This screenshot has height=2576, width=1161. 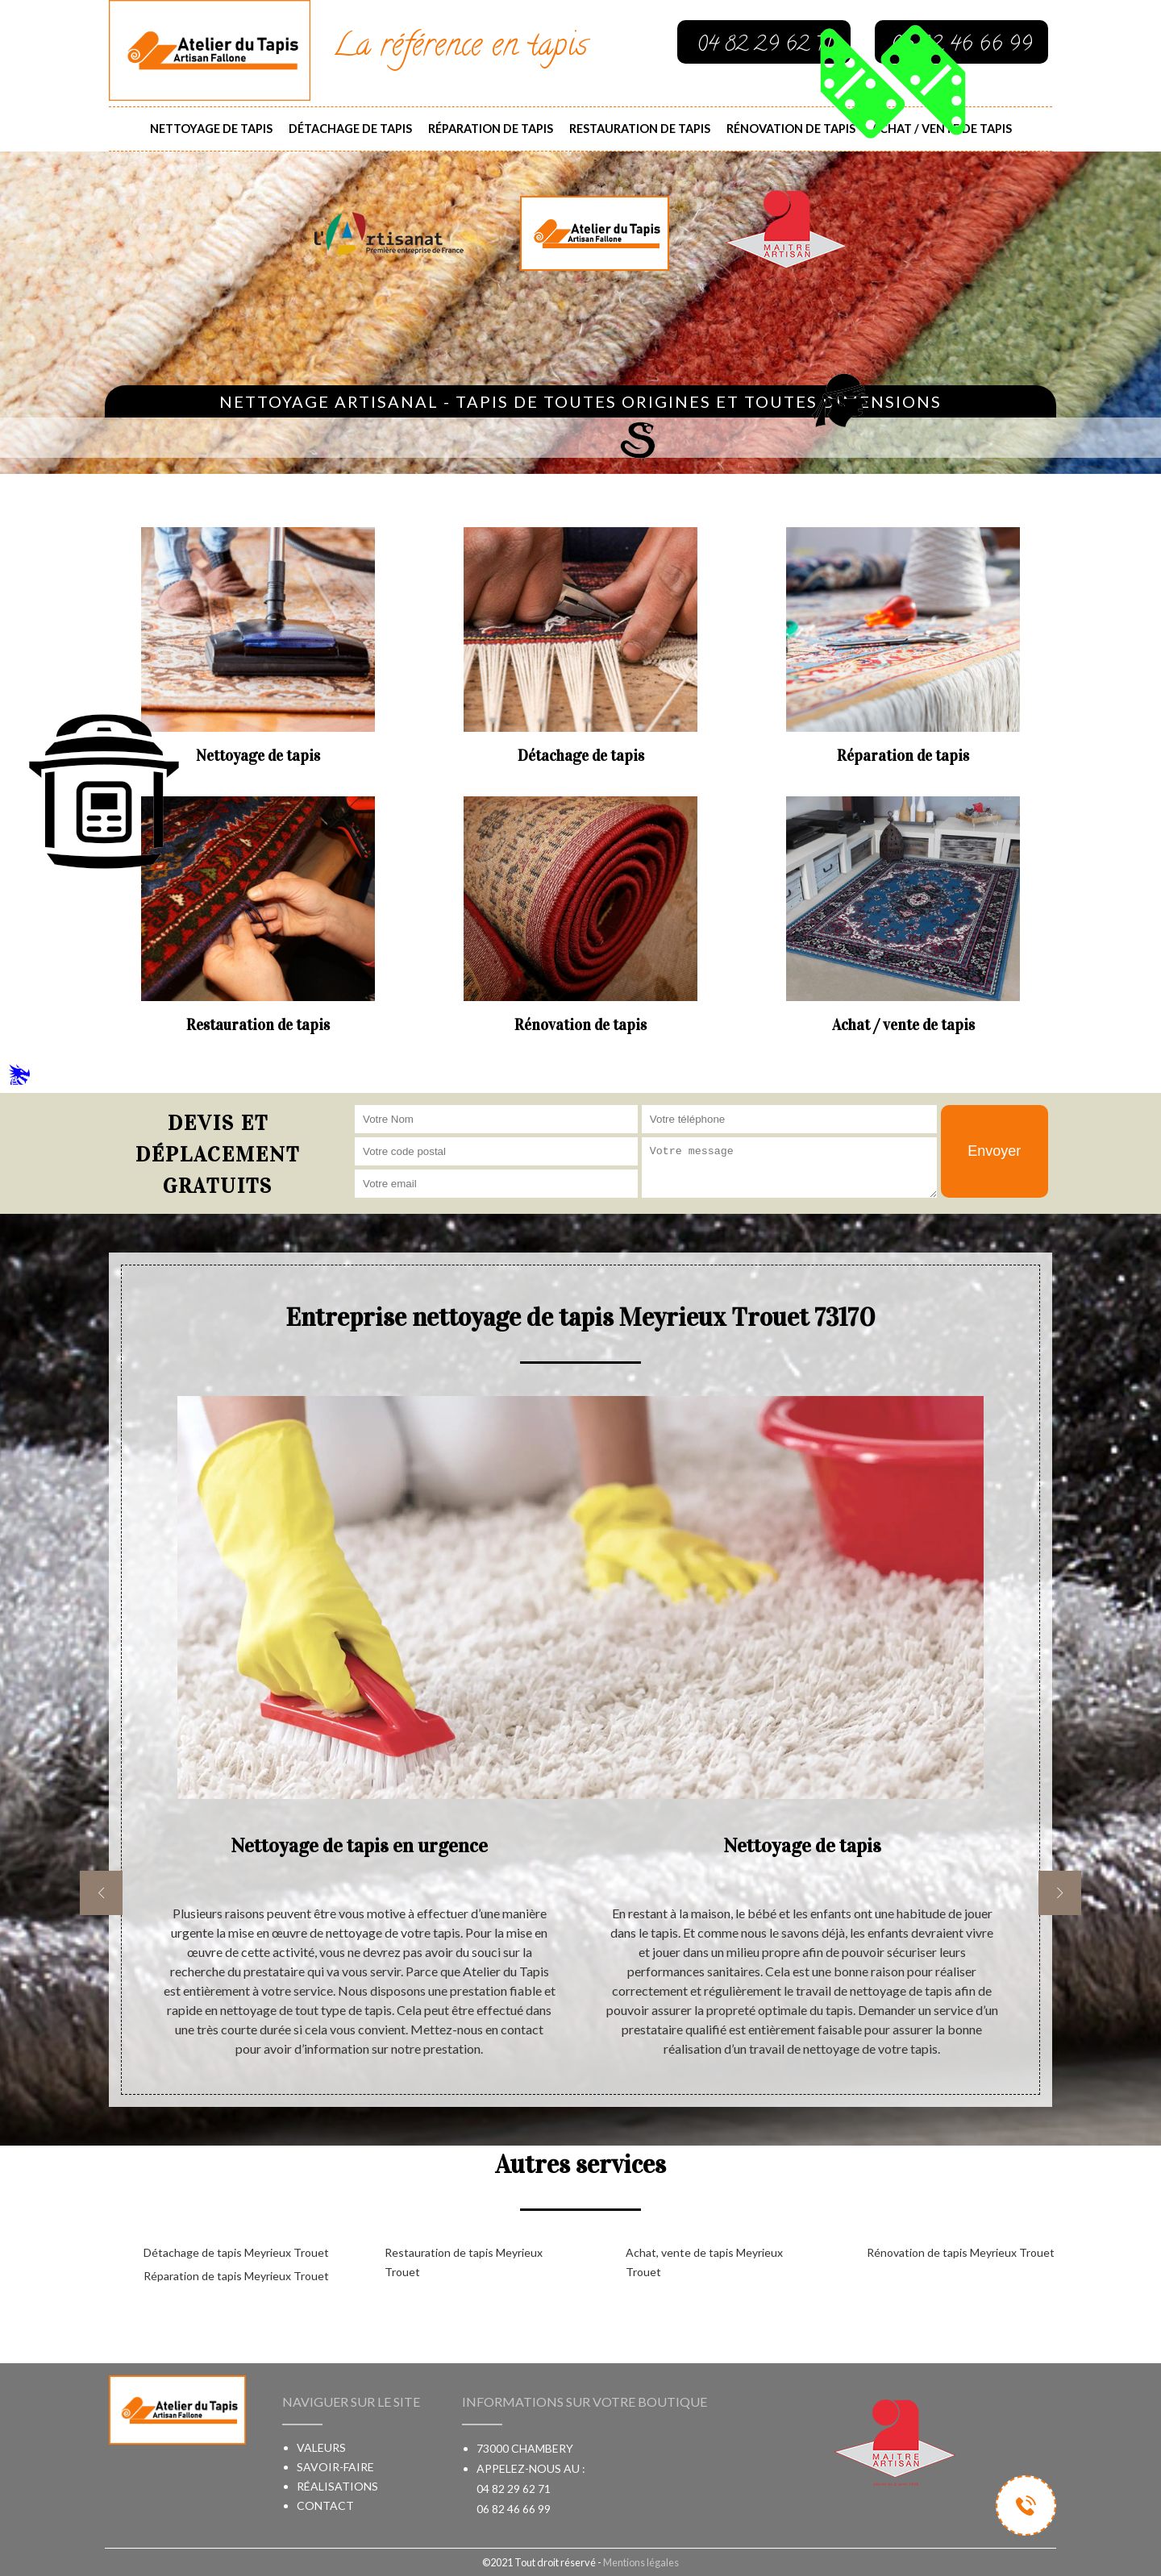 What do you see at coordinates (839, 401) in the screenshot?
I see `toggle hidden or spoiler content` at bounding box center [839, 401].